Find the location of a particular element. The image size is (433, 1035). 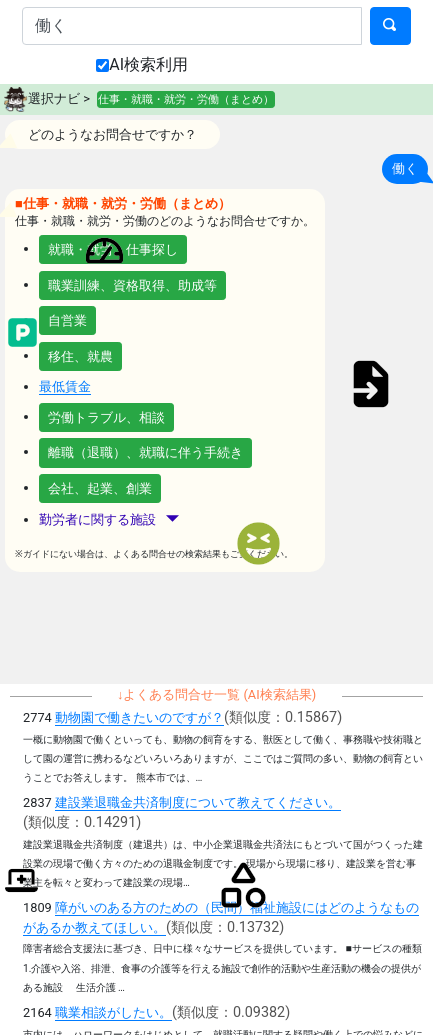

react with a laughing emoji is located at coordinates (258, 543).